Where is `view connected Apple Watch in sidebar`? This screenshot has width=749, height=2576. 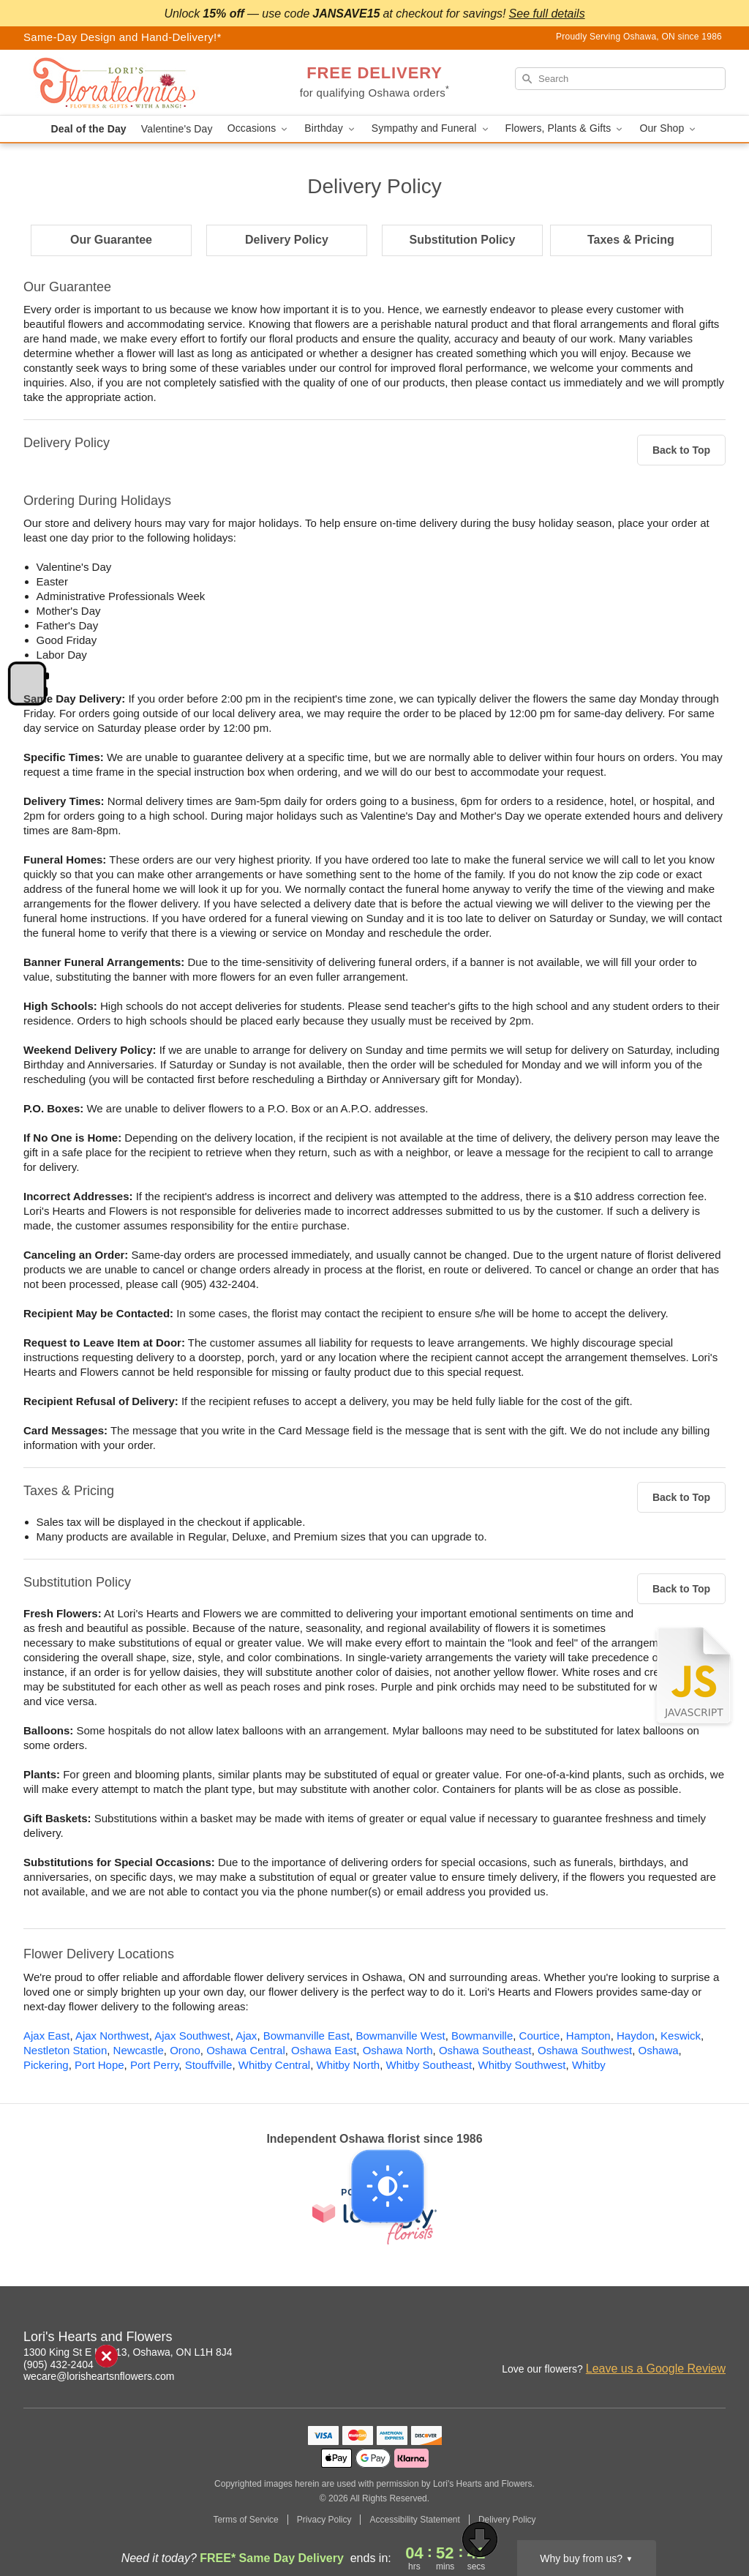
view connected Apple Watch in sidebar is located at coordinates (28, 684).